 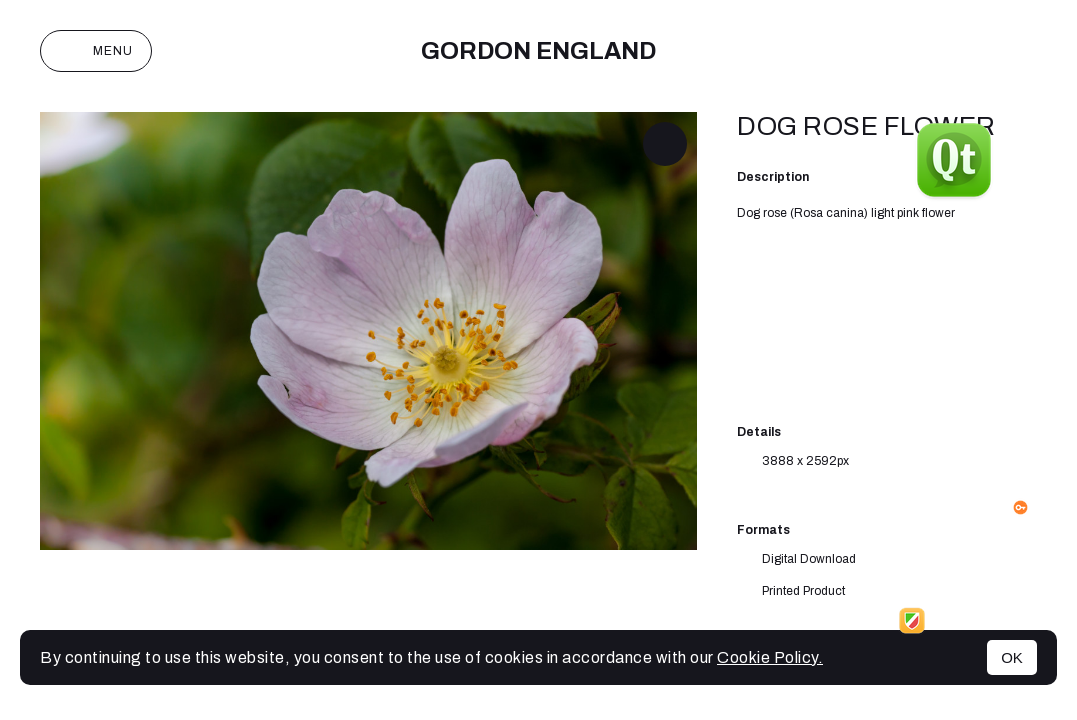 What do you see at coordinates (954, 160) in the screenshot?
I see `open qt linguist translation tool` at bounding box center [954, 160].